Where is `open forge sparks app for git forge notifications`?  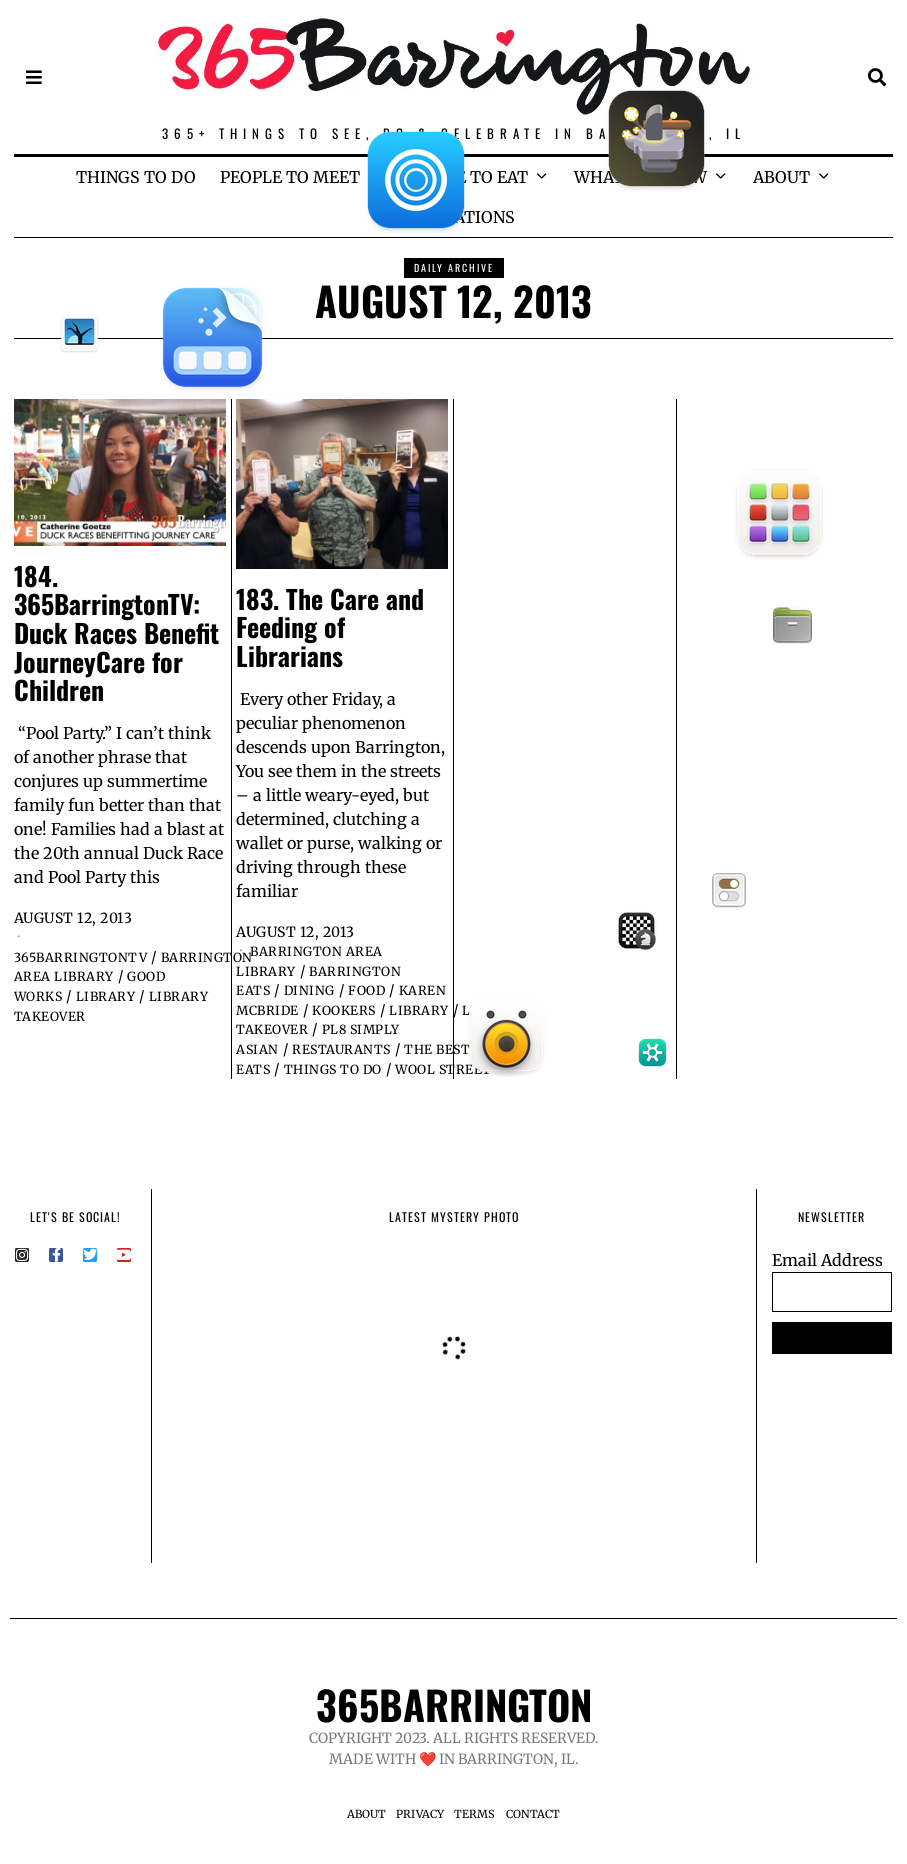
open forge sparks app for git forge notifications is located at coordinates (656, 138).